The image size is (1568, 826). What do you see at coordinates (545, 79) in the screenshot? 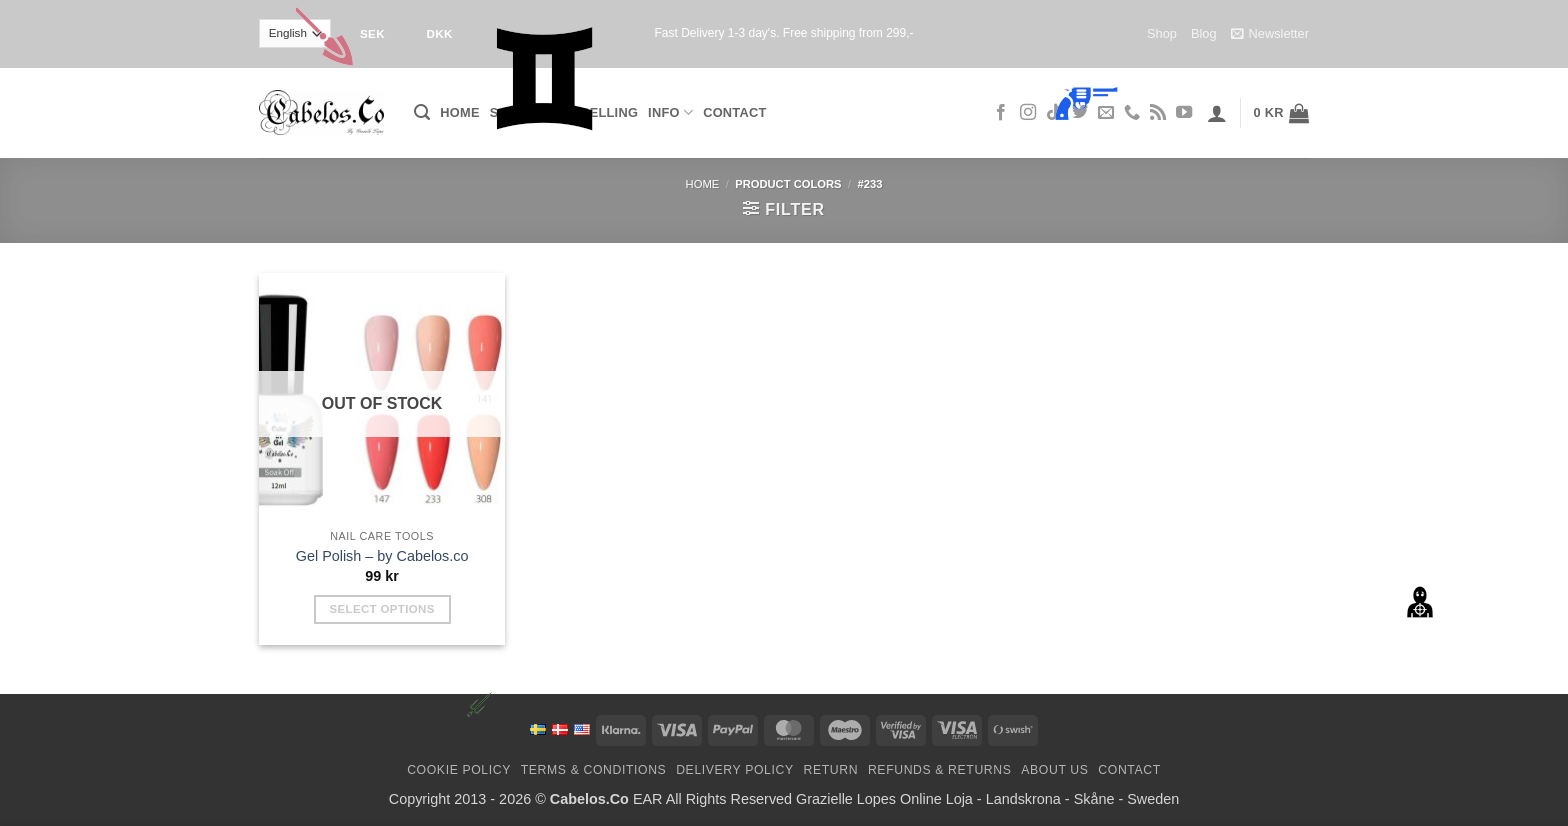
I see `gemini zodiac sign indicator` at bounding box center [545, 79].